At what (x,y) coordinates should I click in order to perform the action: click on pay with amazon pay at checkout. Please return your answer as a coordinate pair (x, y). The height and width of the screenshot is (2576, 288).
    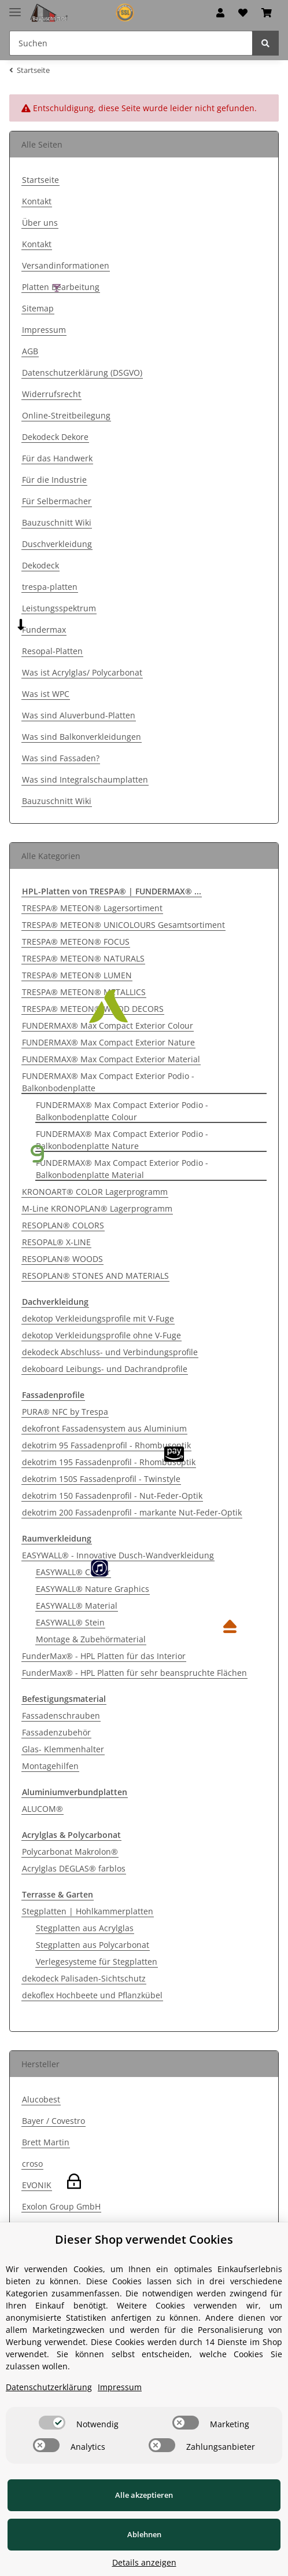
    Looking at the image, I should click on (174, 1454).